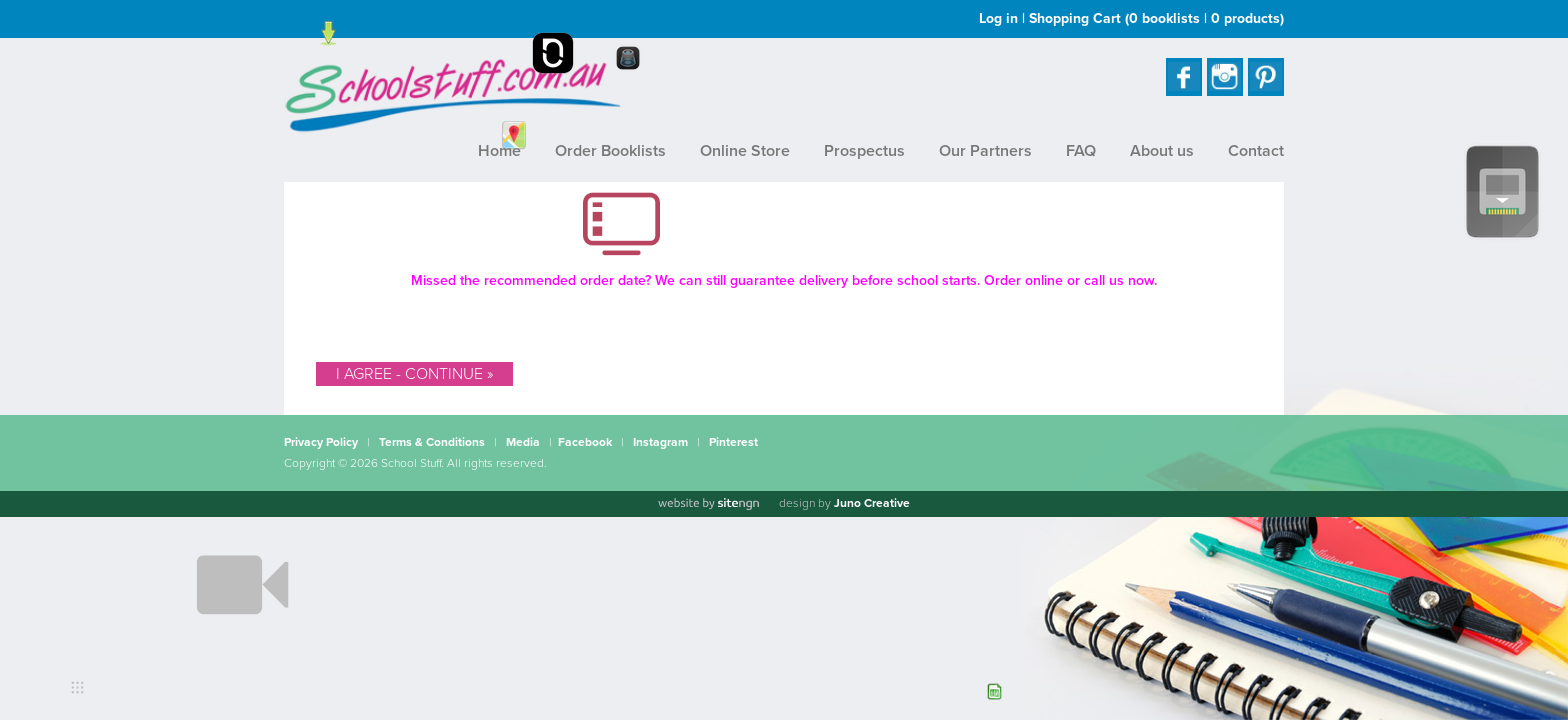  Describe the element at coordinates (621, 221) in the screenshot. I see `access ubuntu panel preferences` at that location.